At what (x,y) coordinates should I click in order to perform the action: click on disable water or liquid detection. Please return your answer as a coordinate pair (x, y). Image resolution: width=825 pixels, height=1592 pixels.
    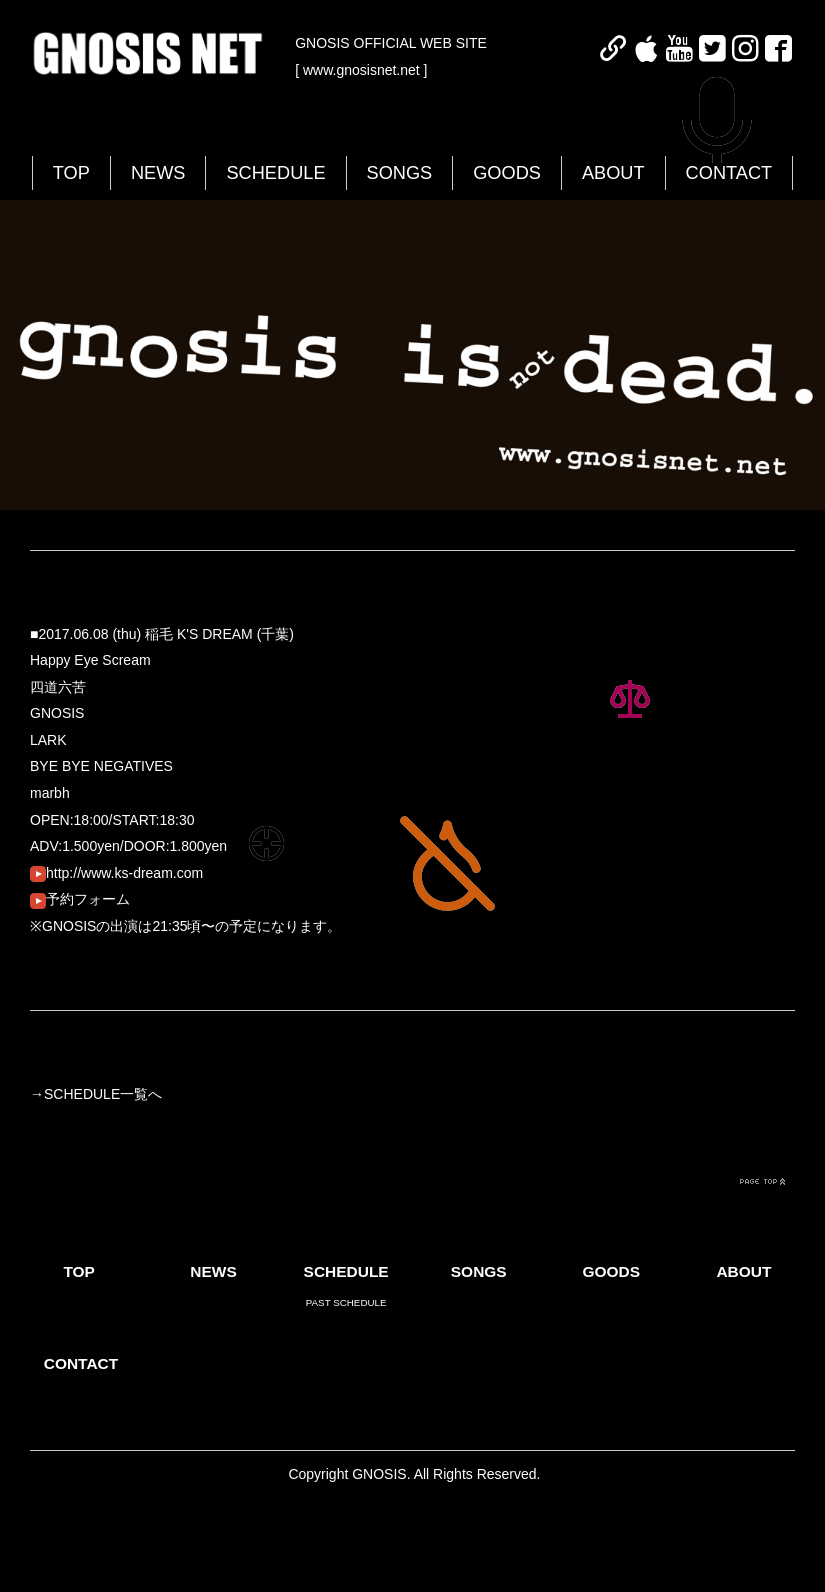
    Looking at the image, I should click on (447, 863).